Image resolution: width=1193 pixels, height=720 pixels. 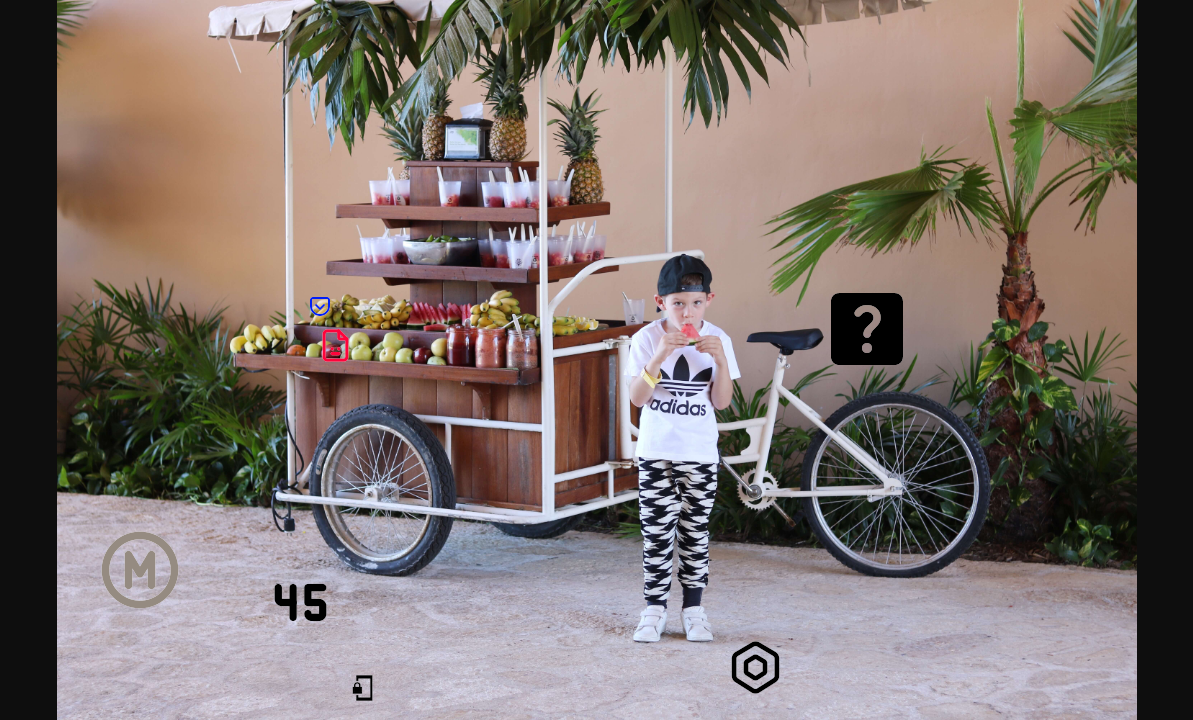 I want to click on metro or subway transit indicator, so click(x=140, y=570).